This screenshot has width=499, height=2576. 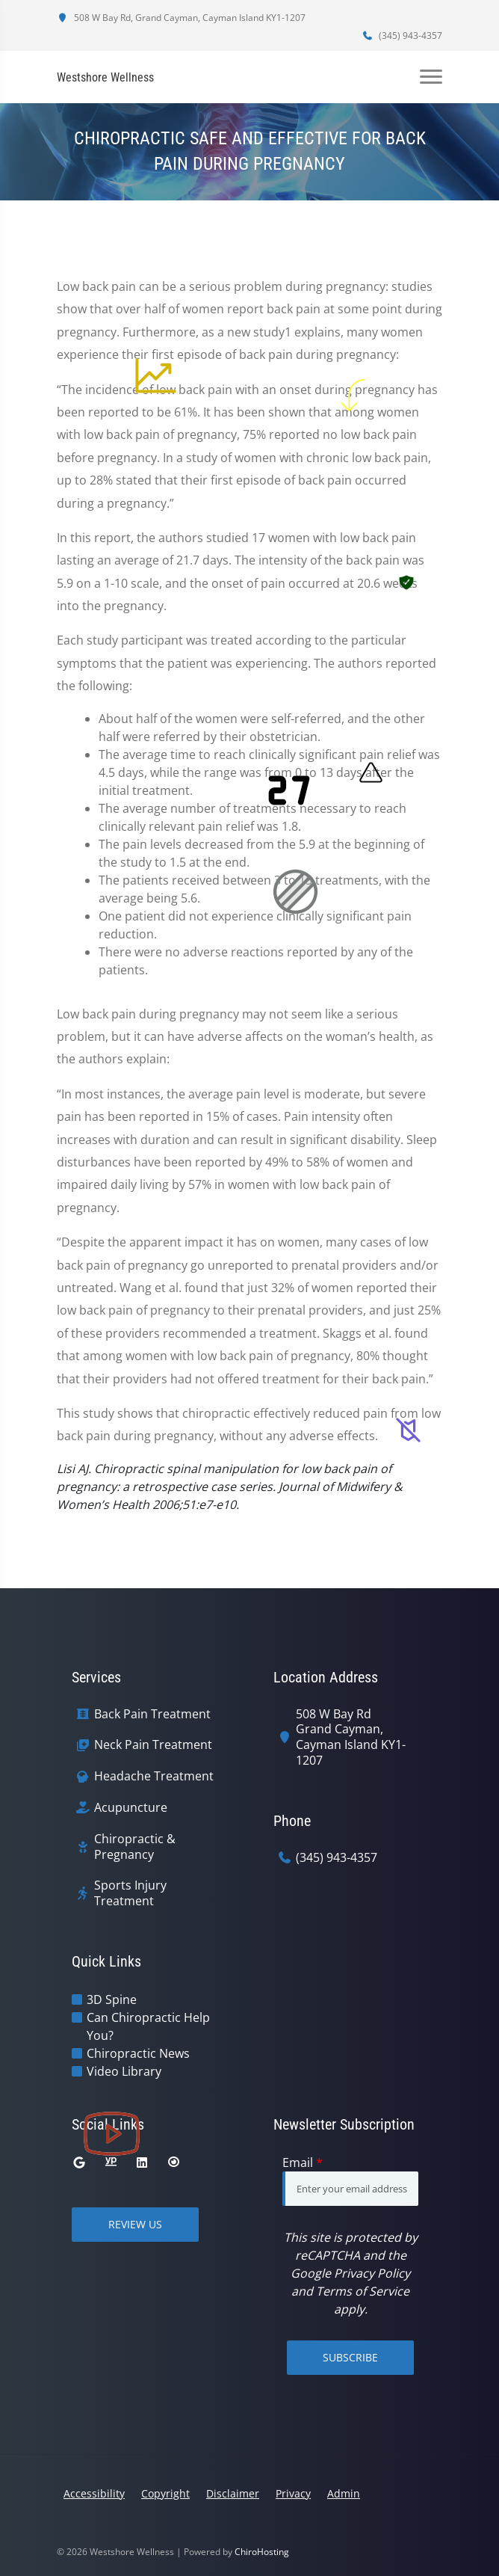 I want to click on indicates a blocked or prohibited action, so click(x=295, y=891).